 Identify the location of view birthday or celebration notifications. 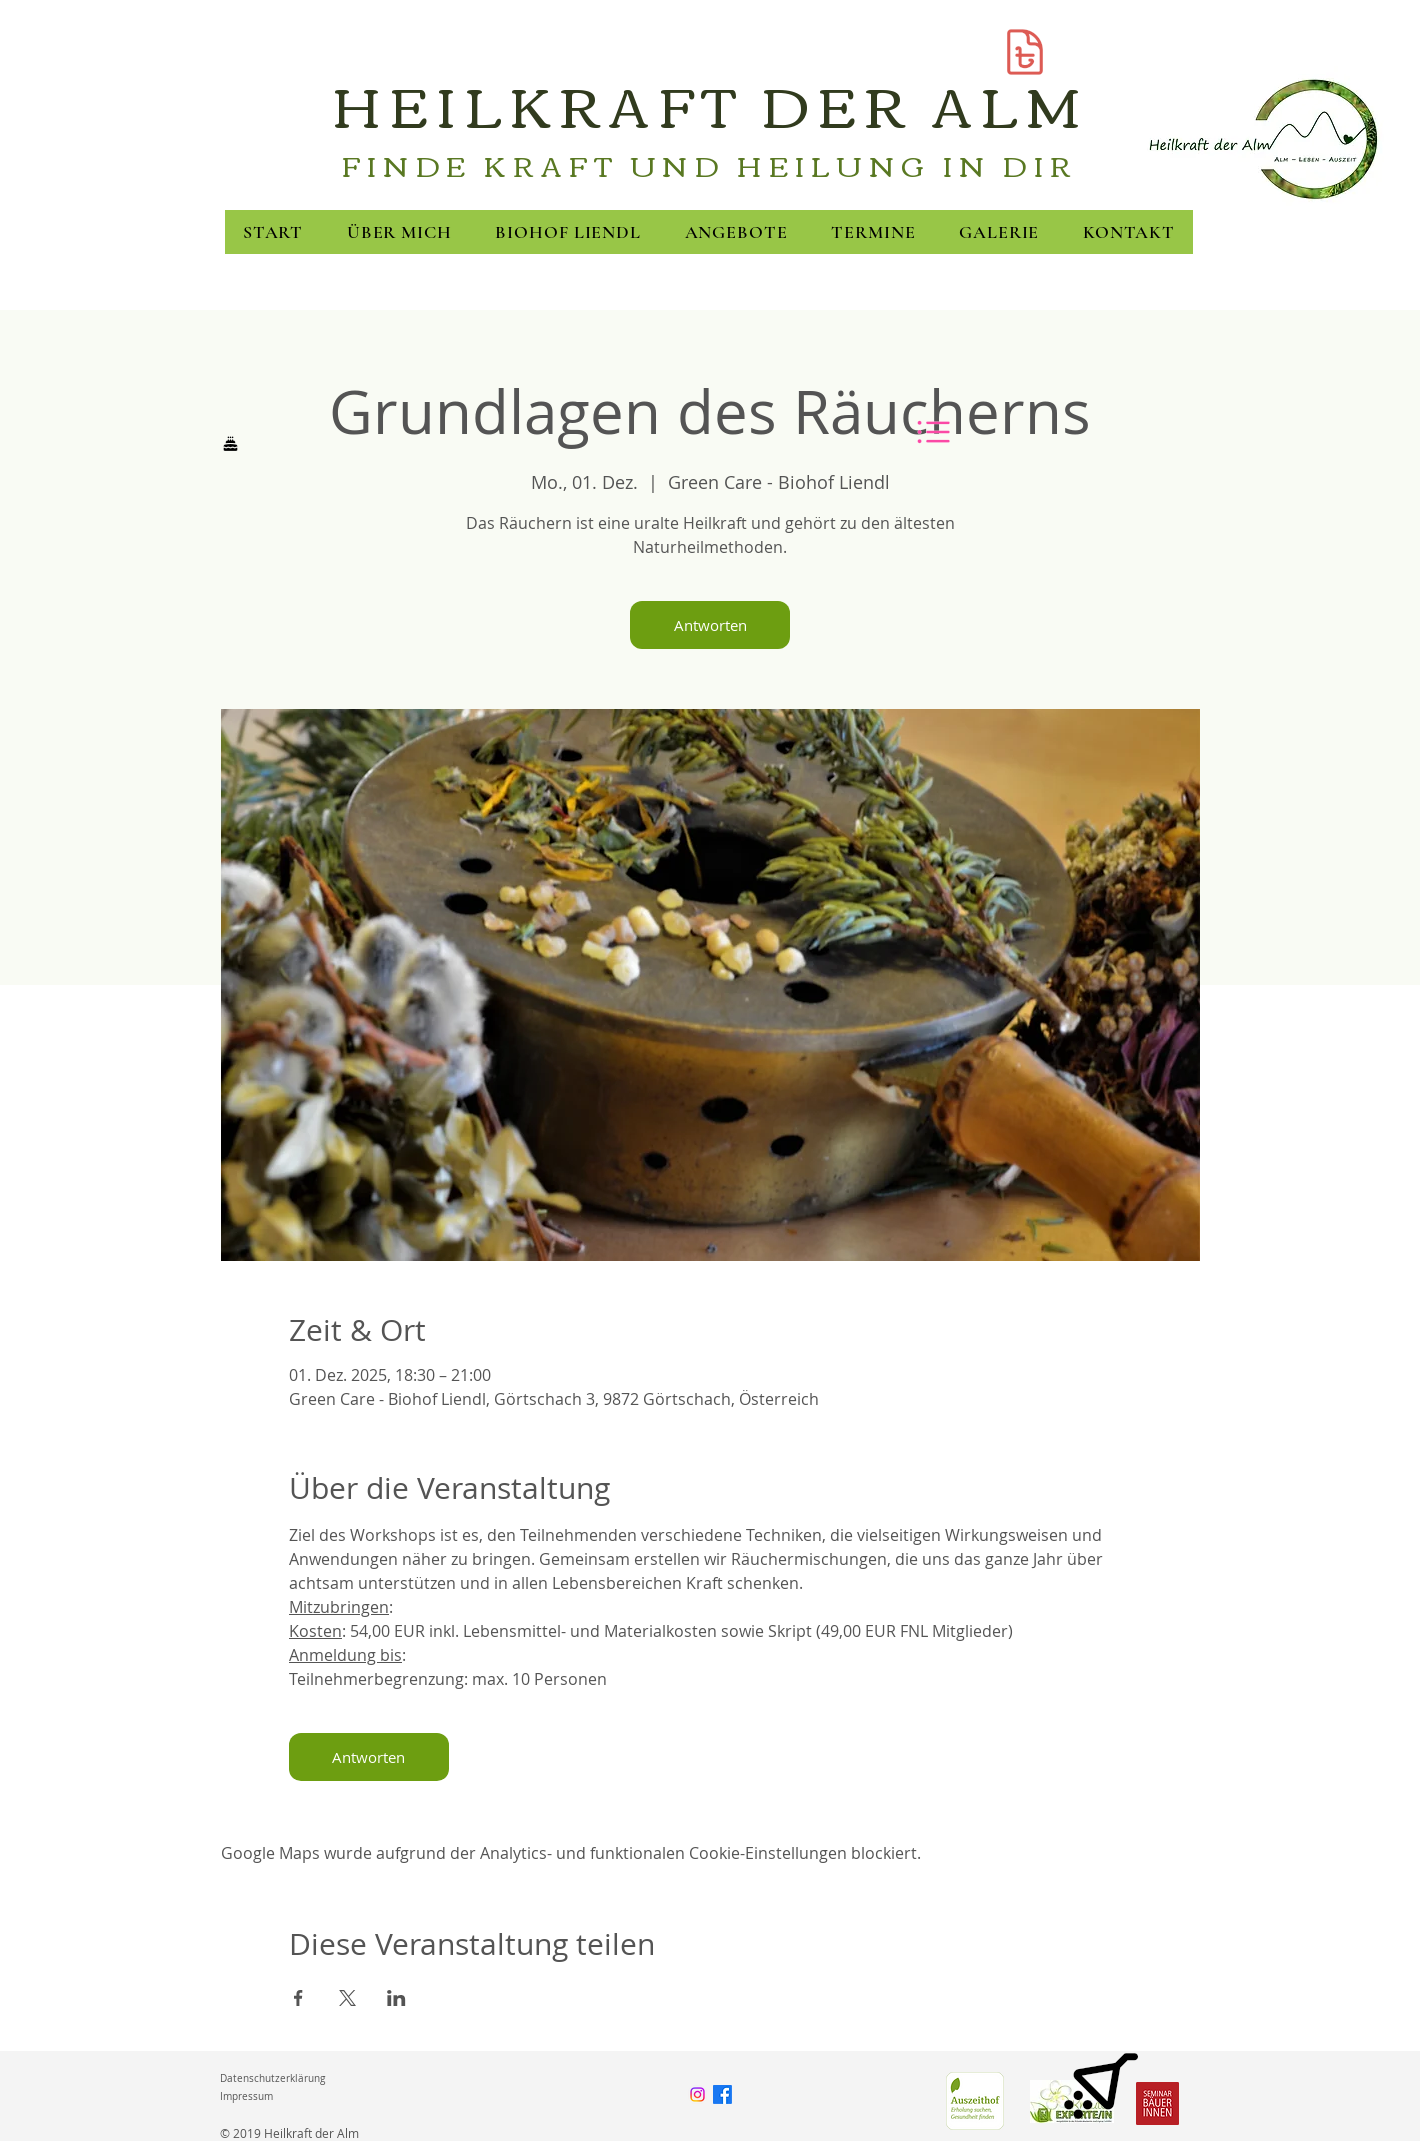
(230, 443).